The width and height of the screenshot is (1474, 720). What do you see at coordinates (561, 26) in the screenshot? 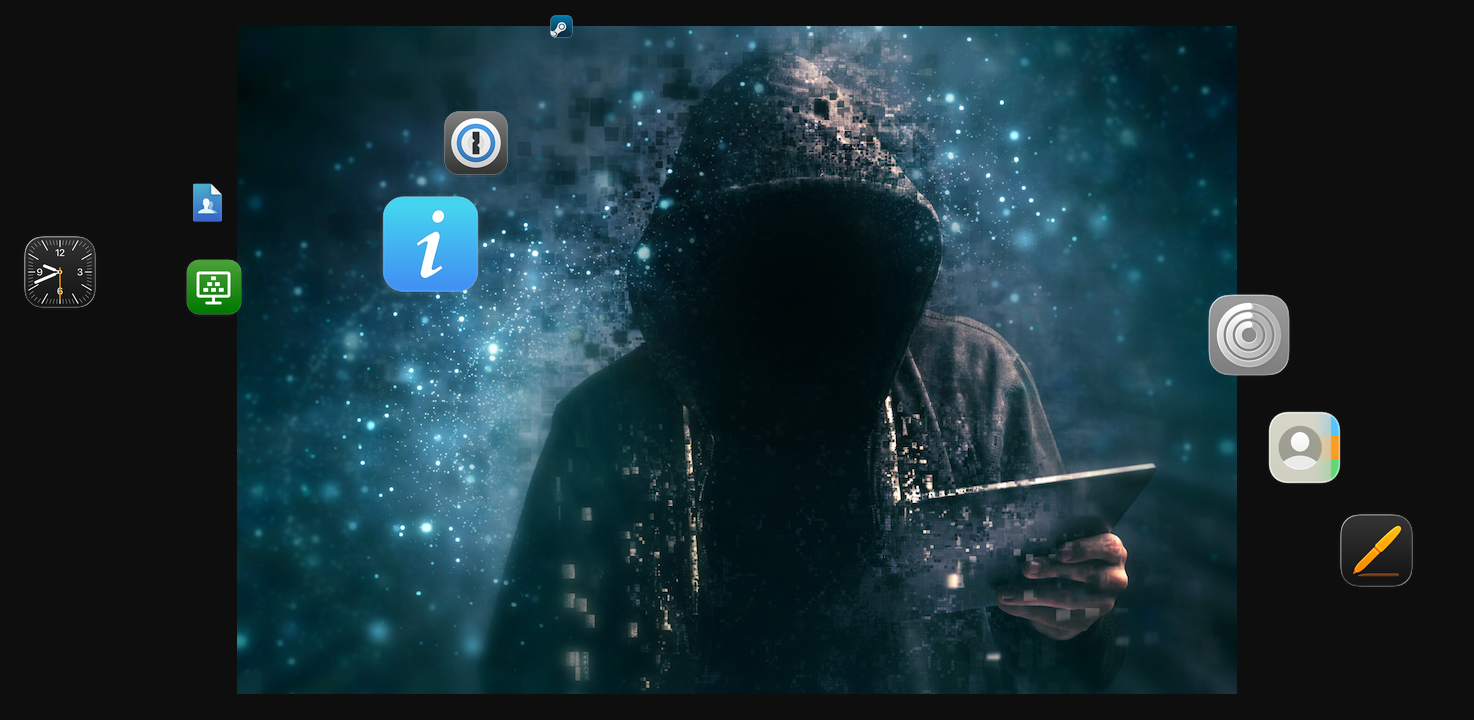
I see `open the steam gaming platform` at bounding box center [561, 26].